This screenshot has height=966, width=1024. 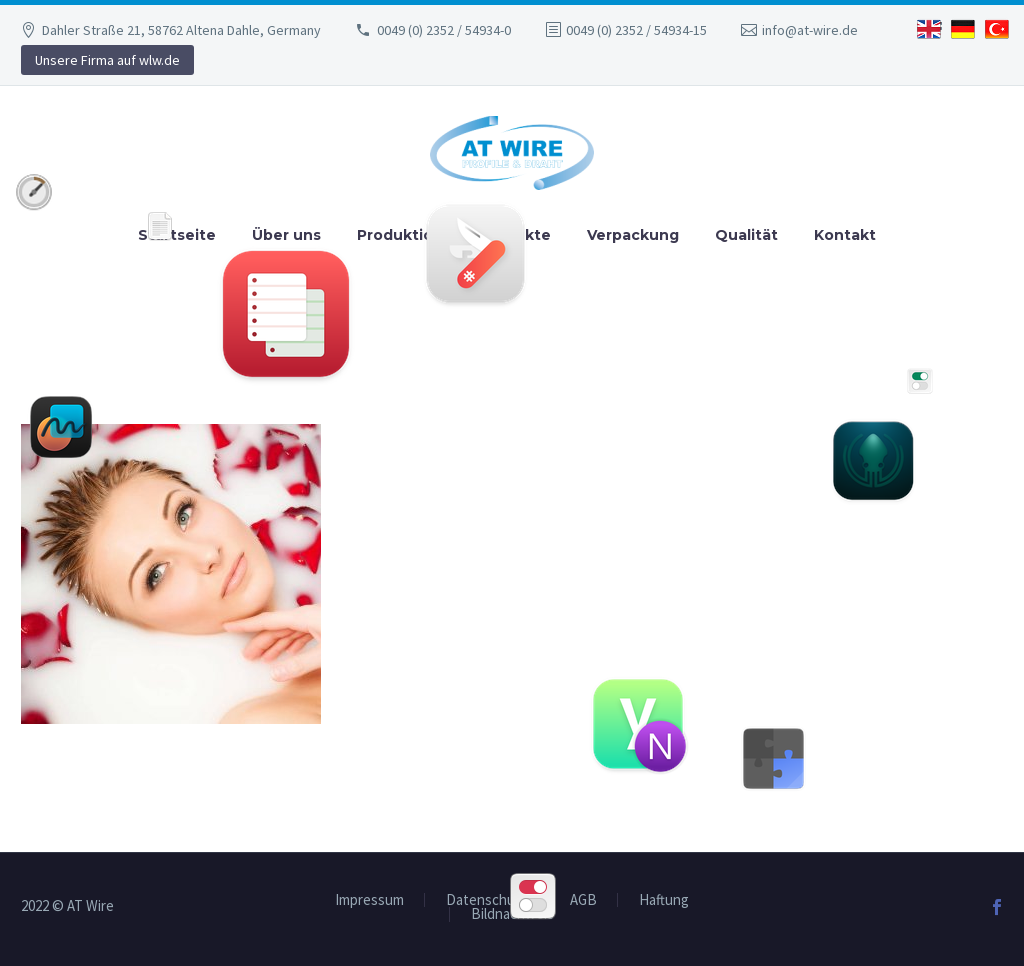 What do you see at coordinates (773, 758) in the screenshot?
I see `add or manage bluetooth plugins` at bounding box center [773, 758].